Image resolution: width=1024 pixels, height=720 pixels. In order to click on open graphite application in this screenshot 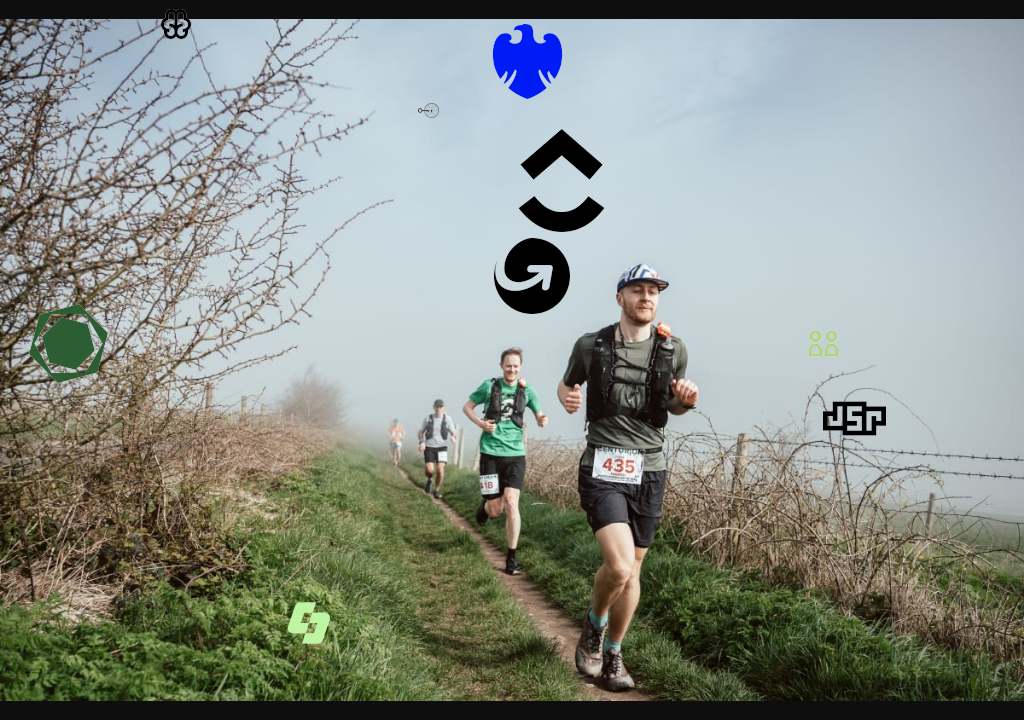, I will do `click(68, 343)`.